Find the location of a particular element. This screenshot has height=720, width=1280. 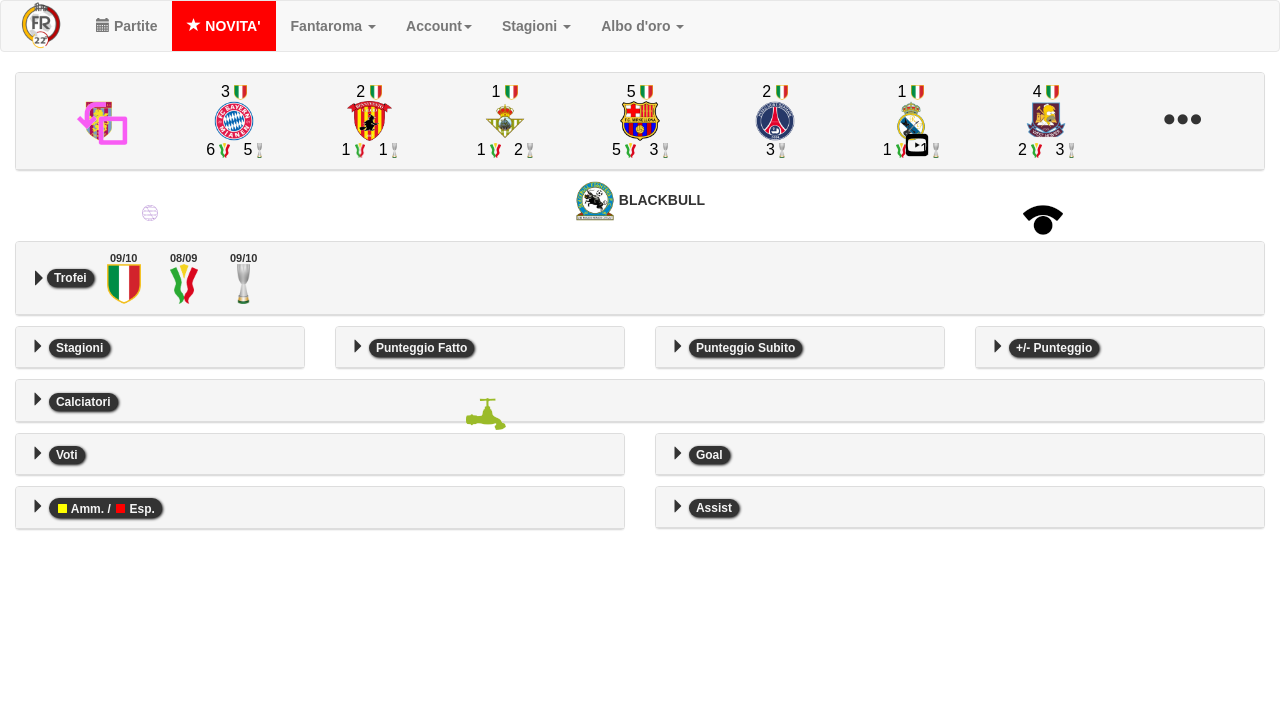

SpigotMC minecraft server software logo is located at coordinates (486, 414).